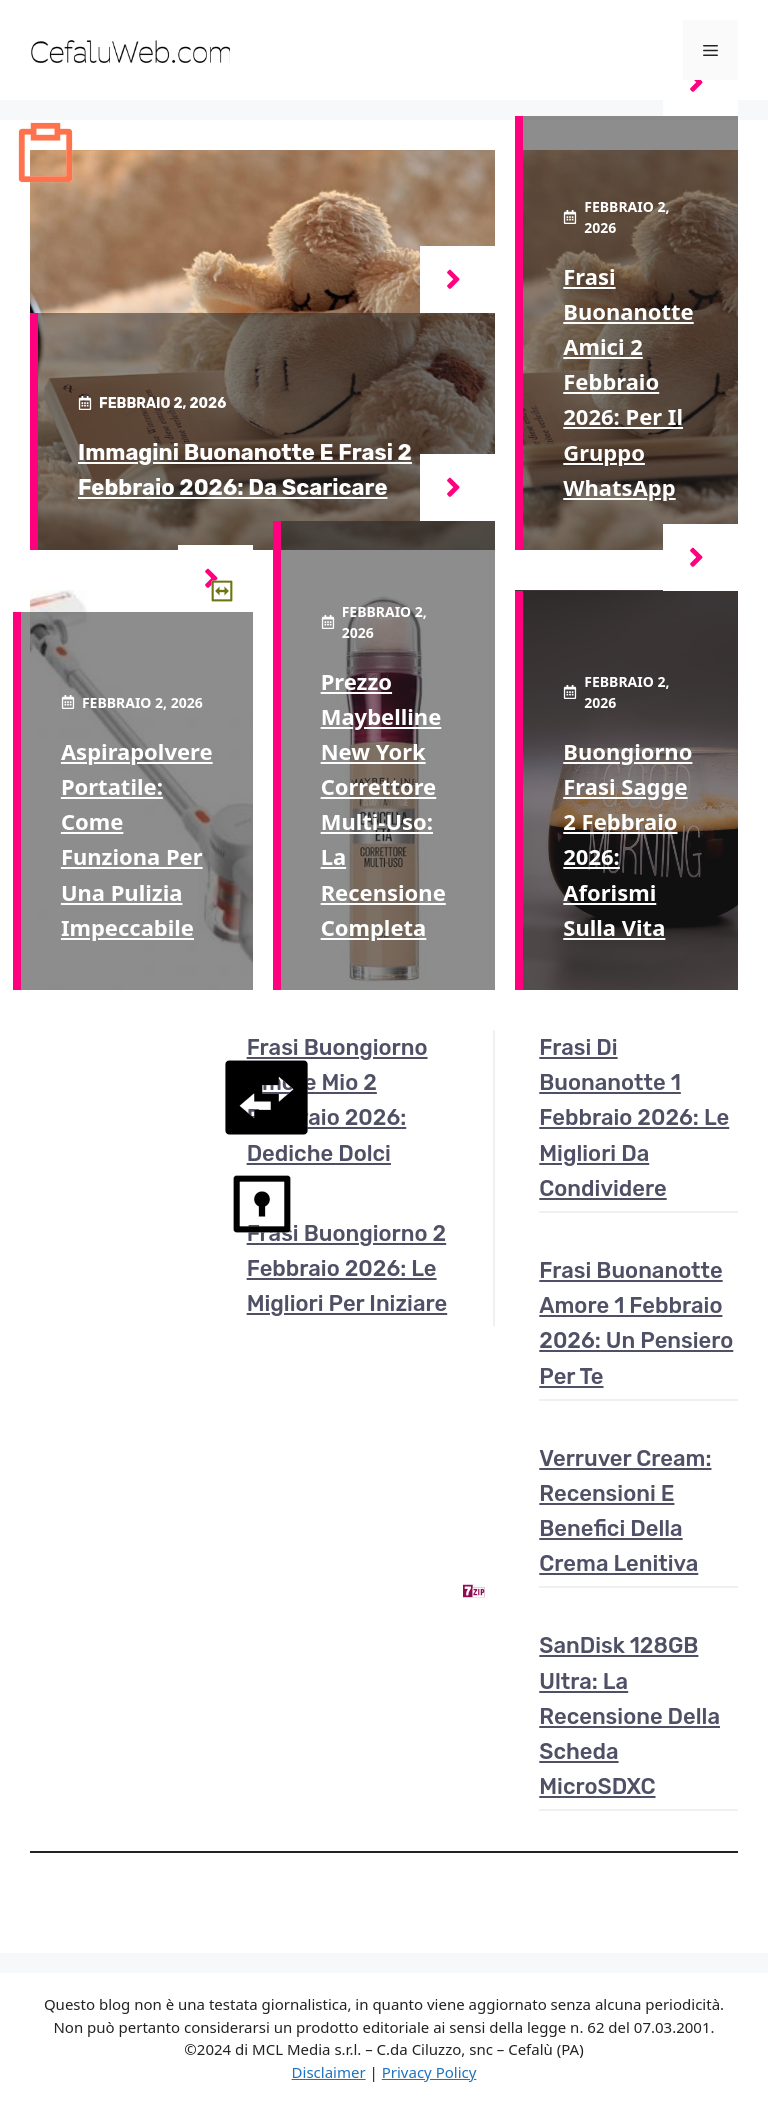  What do you see at coordinates (474, 1591) in the screenshot?
I see `7-Zip file compression software logo` at bounding box center [474, 1591].